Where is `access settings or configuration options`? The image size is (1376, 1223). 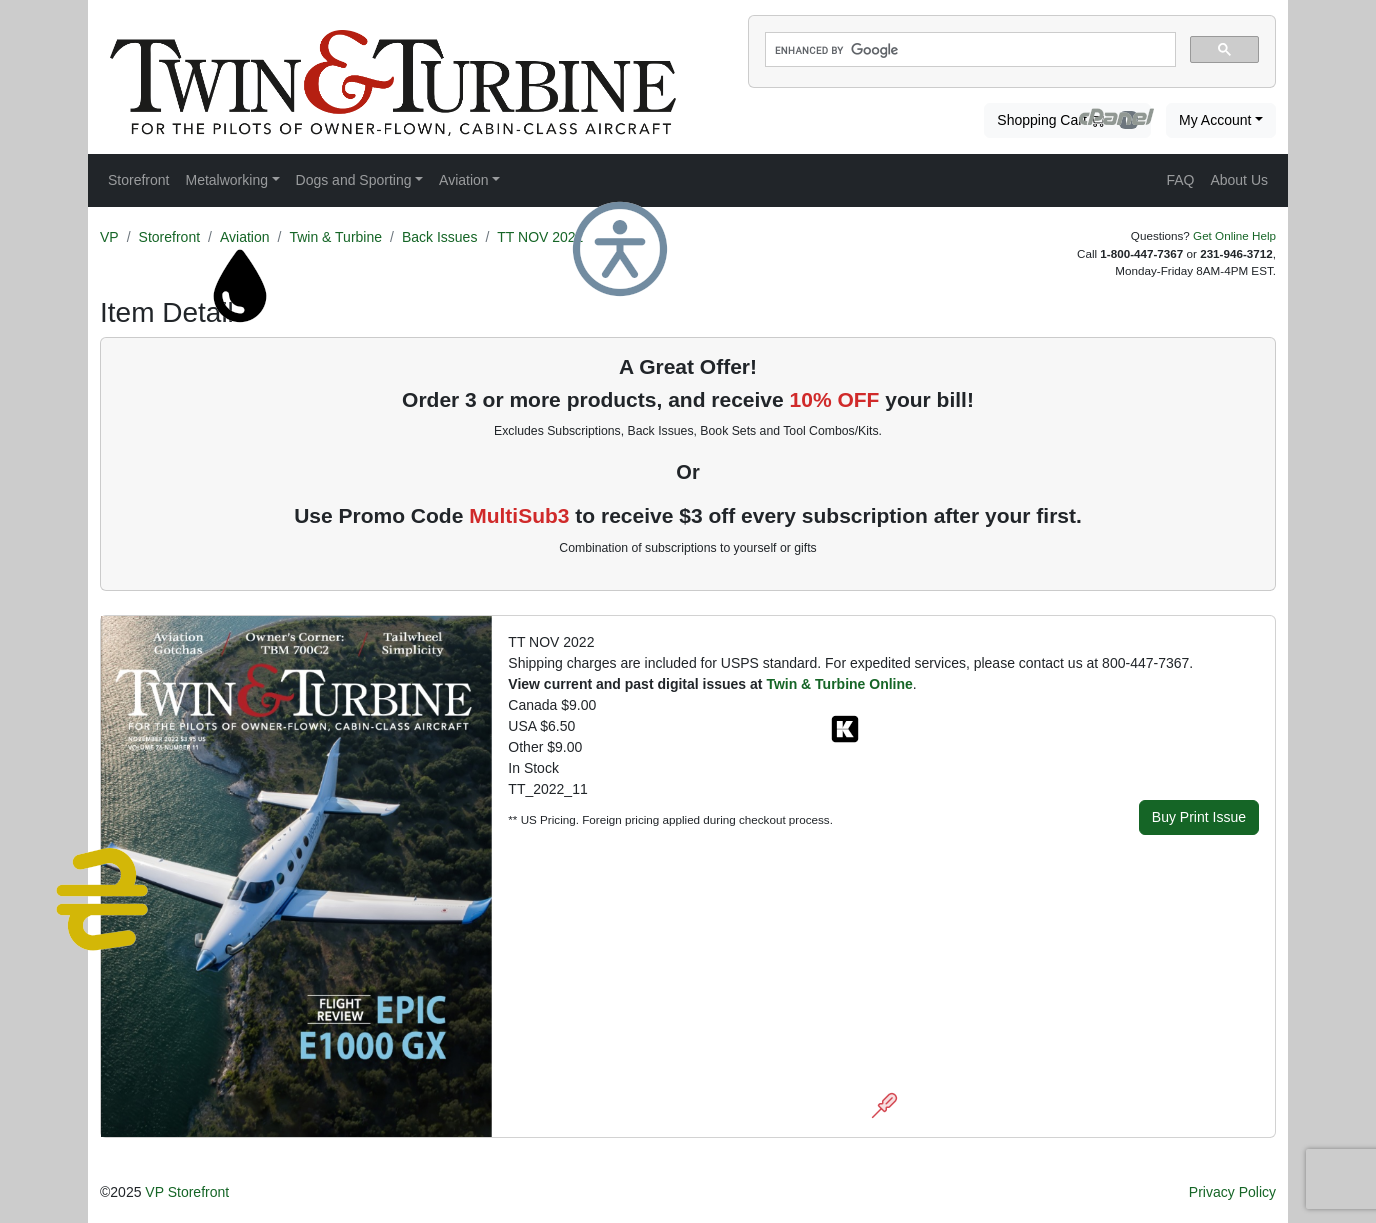
access settings or configuration options is located at coordinates (884, 1105).